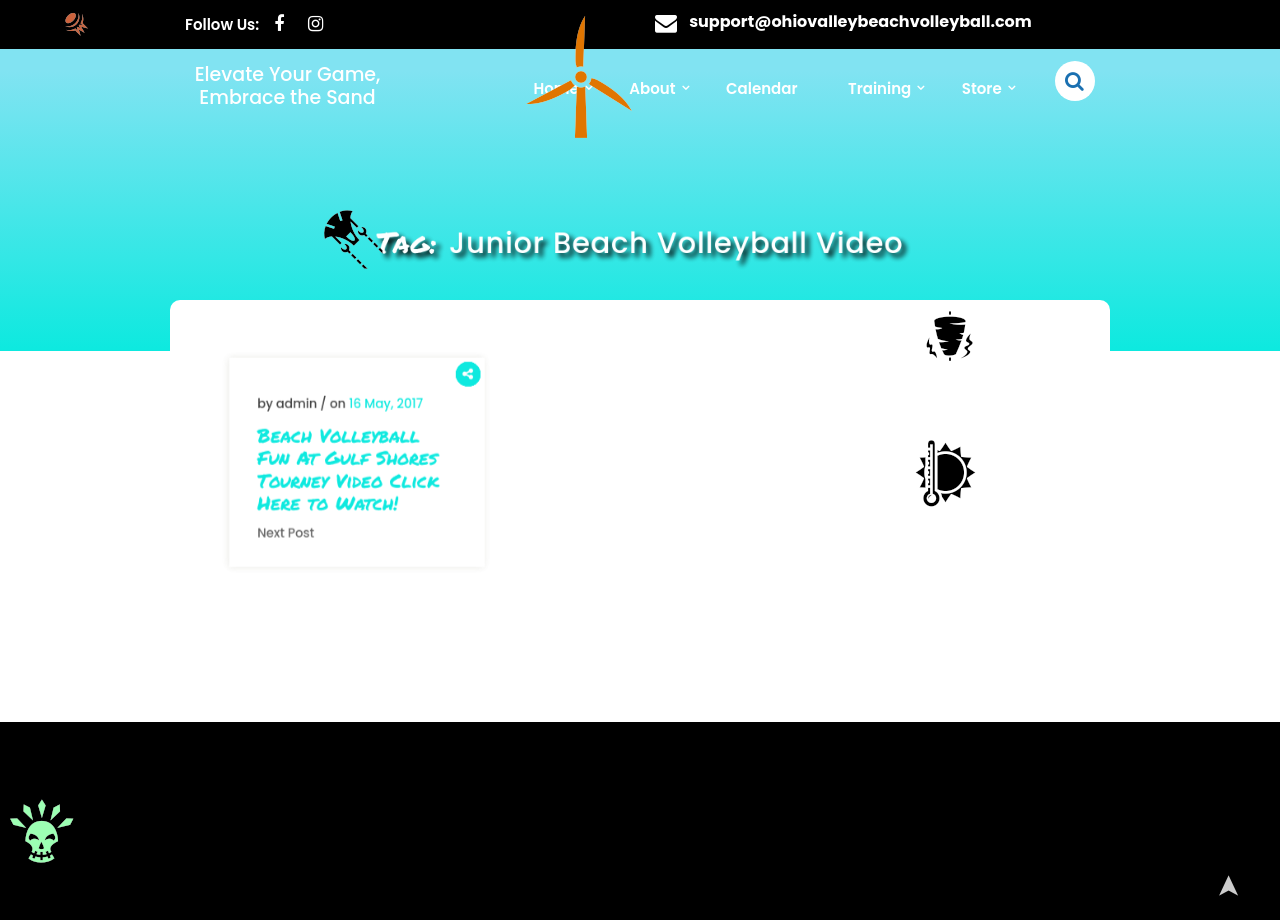 Image resolution: width=1280 pixels, height=920 pixels. I want to click on wind turbine or wind energy indicator, so click(581, 77).